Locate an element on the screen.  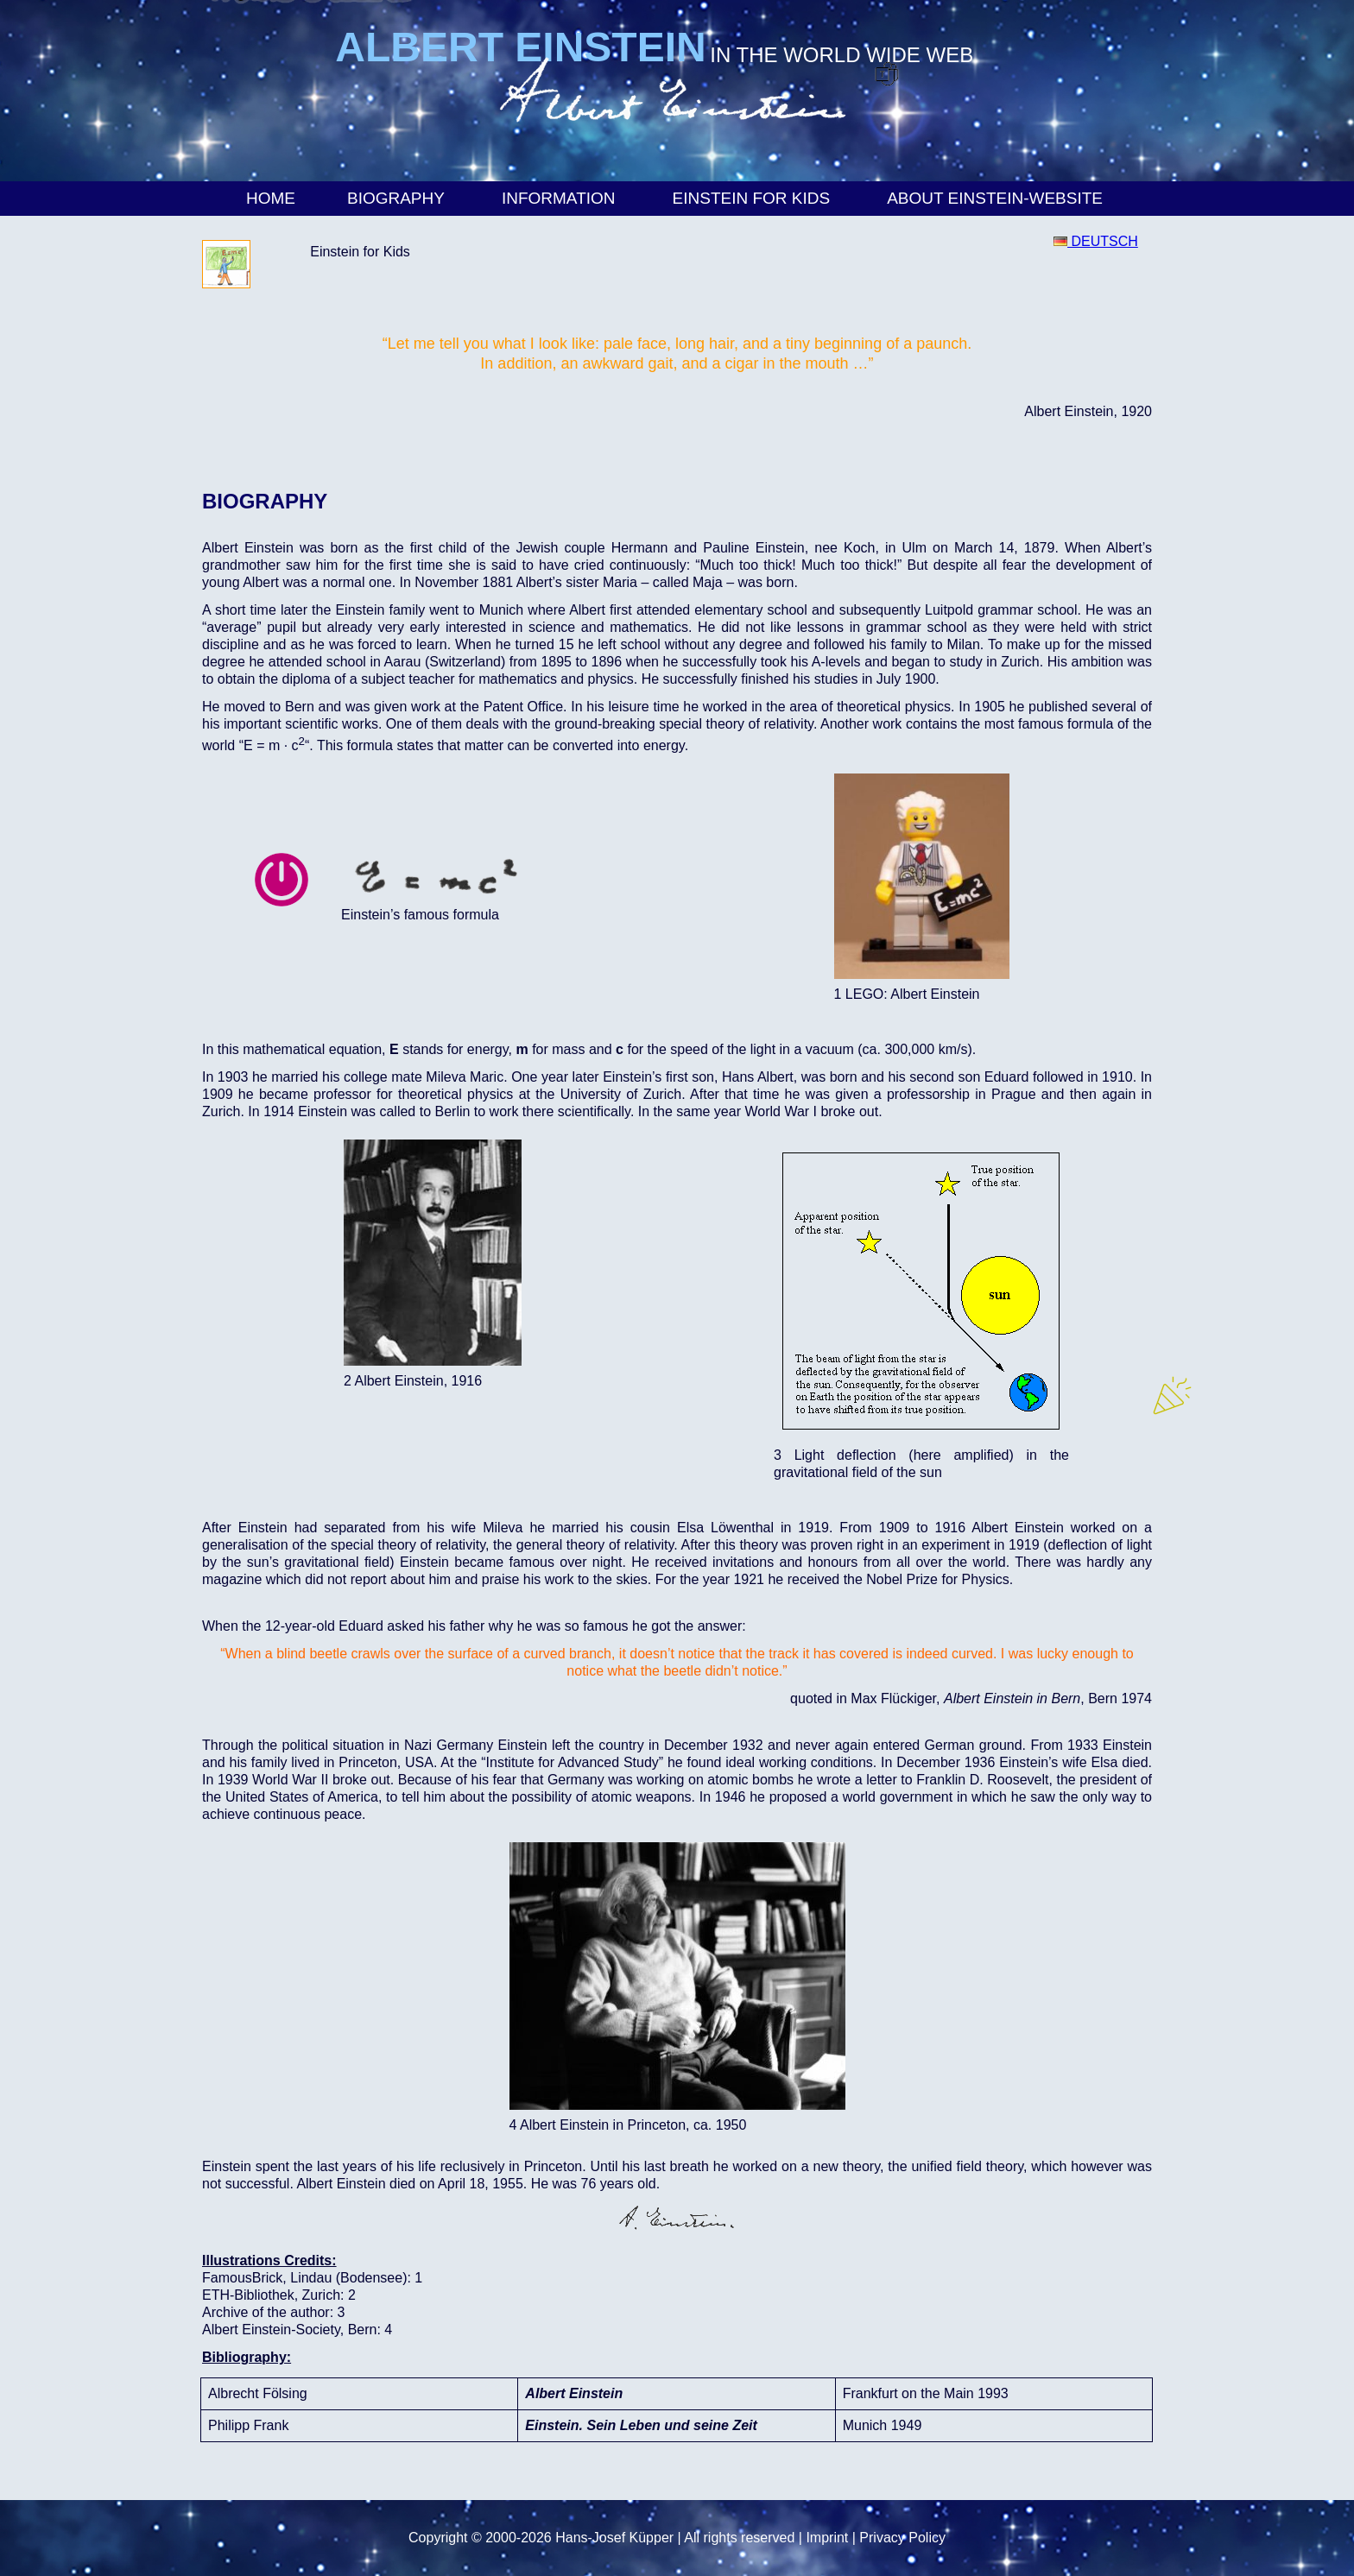
turn device on or off is located at coordinates (282, 880).